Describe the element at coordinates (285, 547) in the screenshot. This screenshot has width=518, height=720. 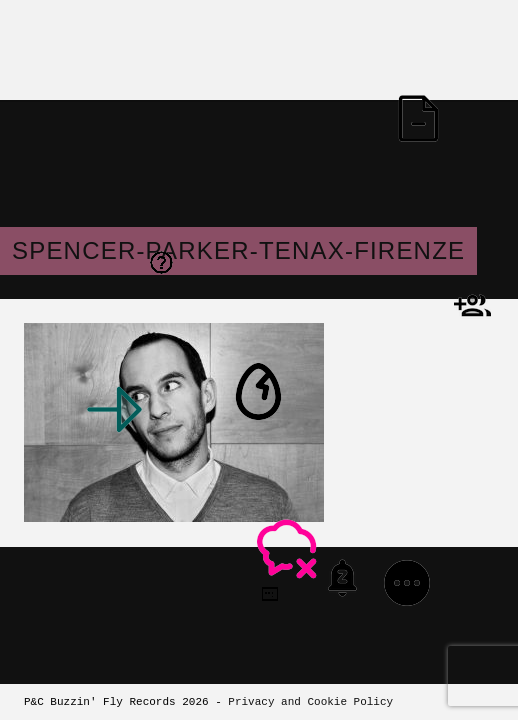
I see `delete a message or conversation` at that location.